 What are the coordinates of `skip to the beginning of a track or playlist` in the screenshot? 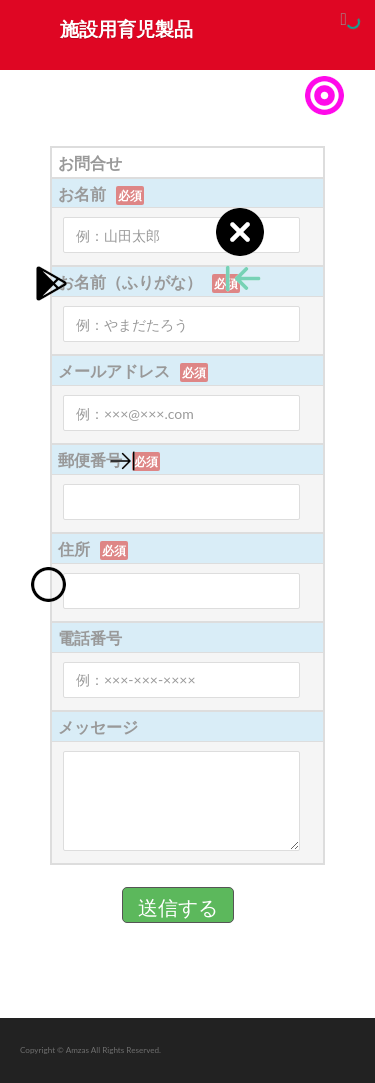 It's located at (242, 278).